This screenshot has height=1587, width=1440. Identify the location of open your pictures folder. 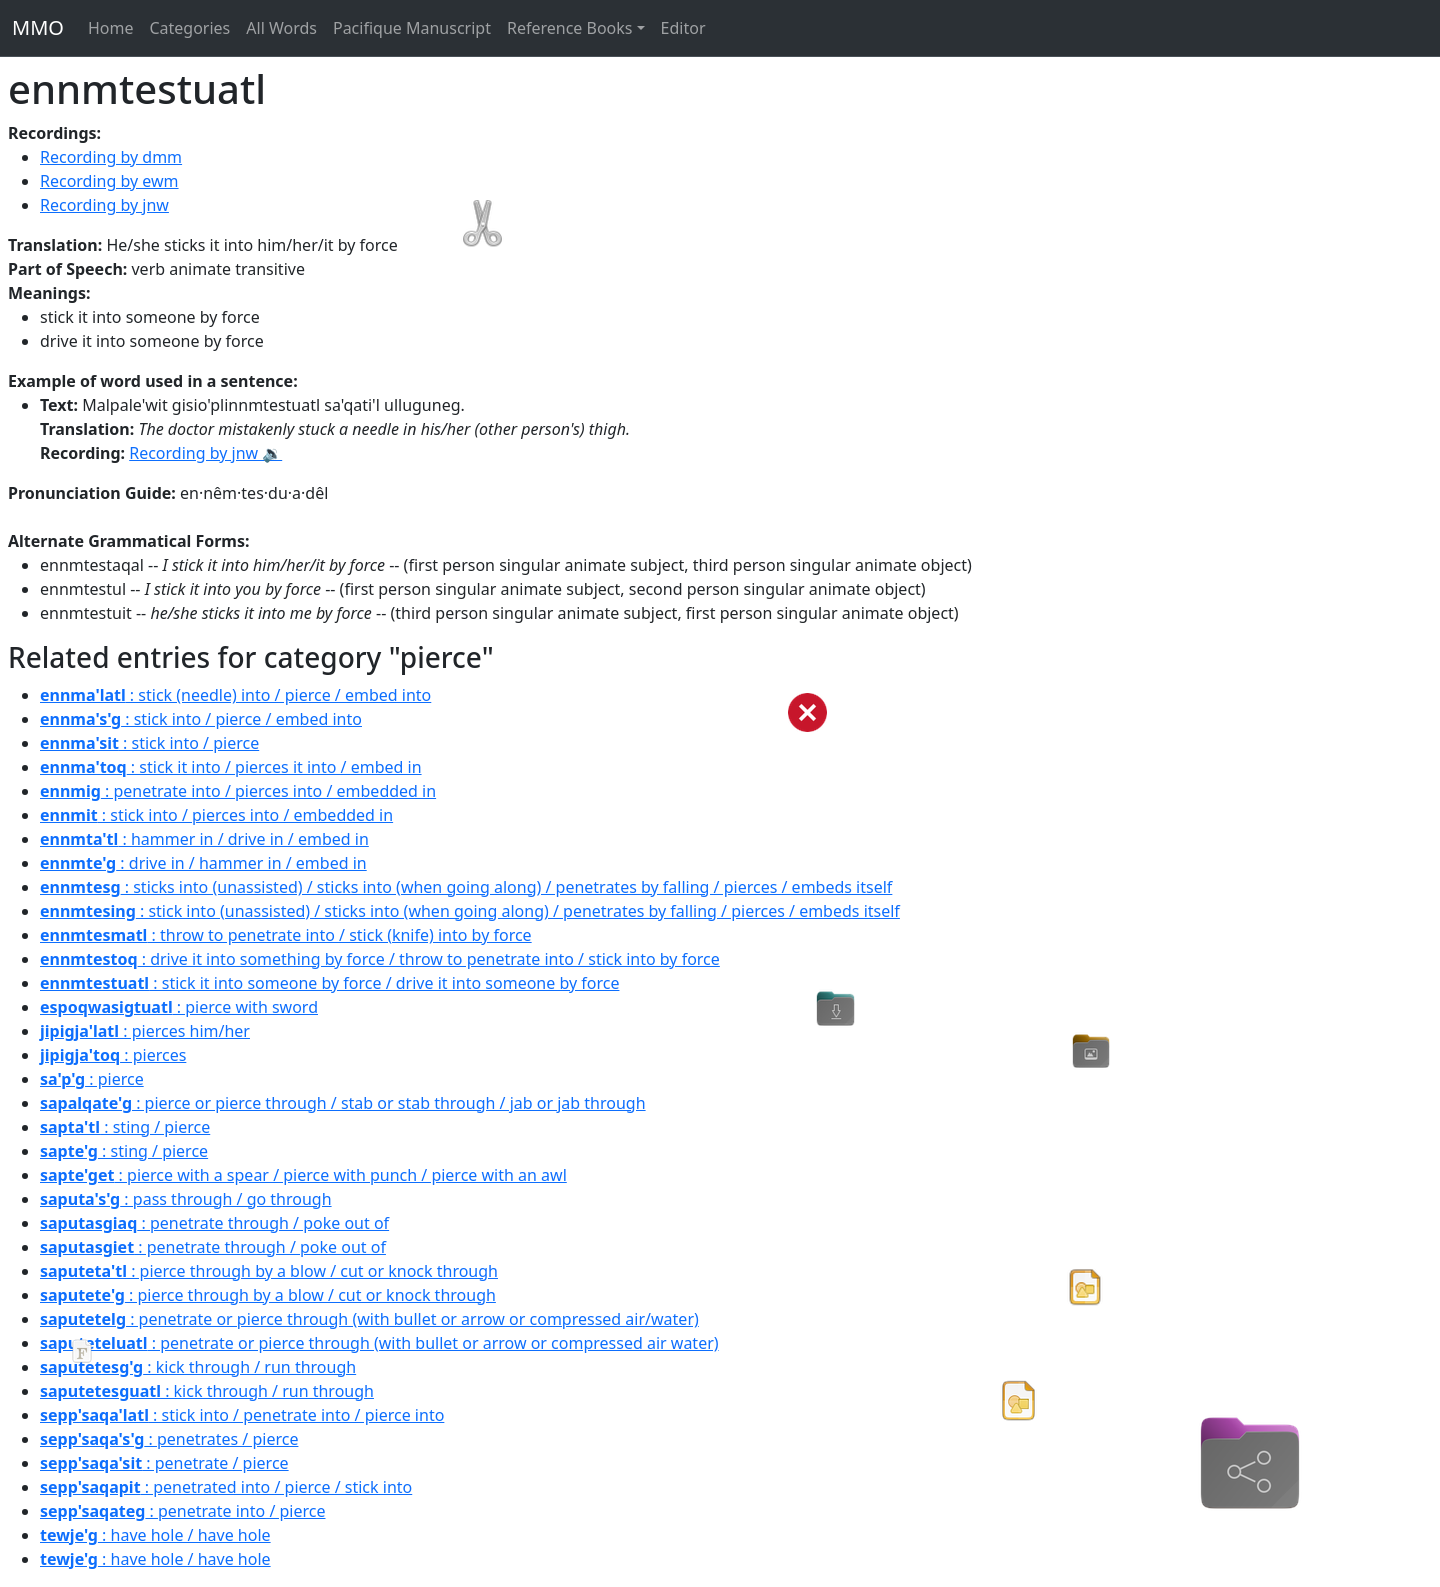
(1091, 1051).